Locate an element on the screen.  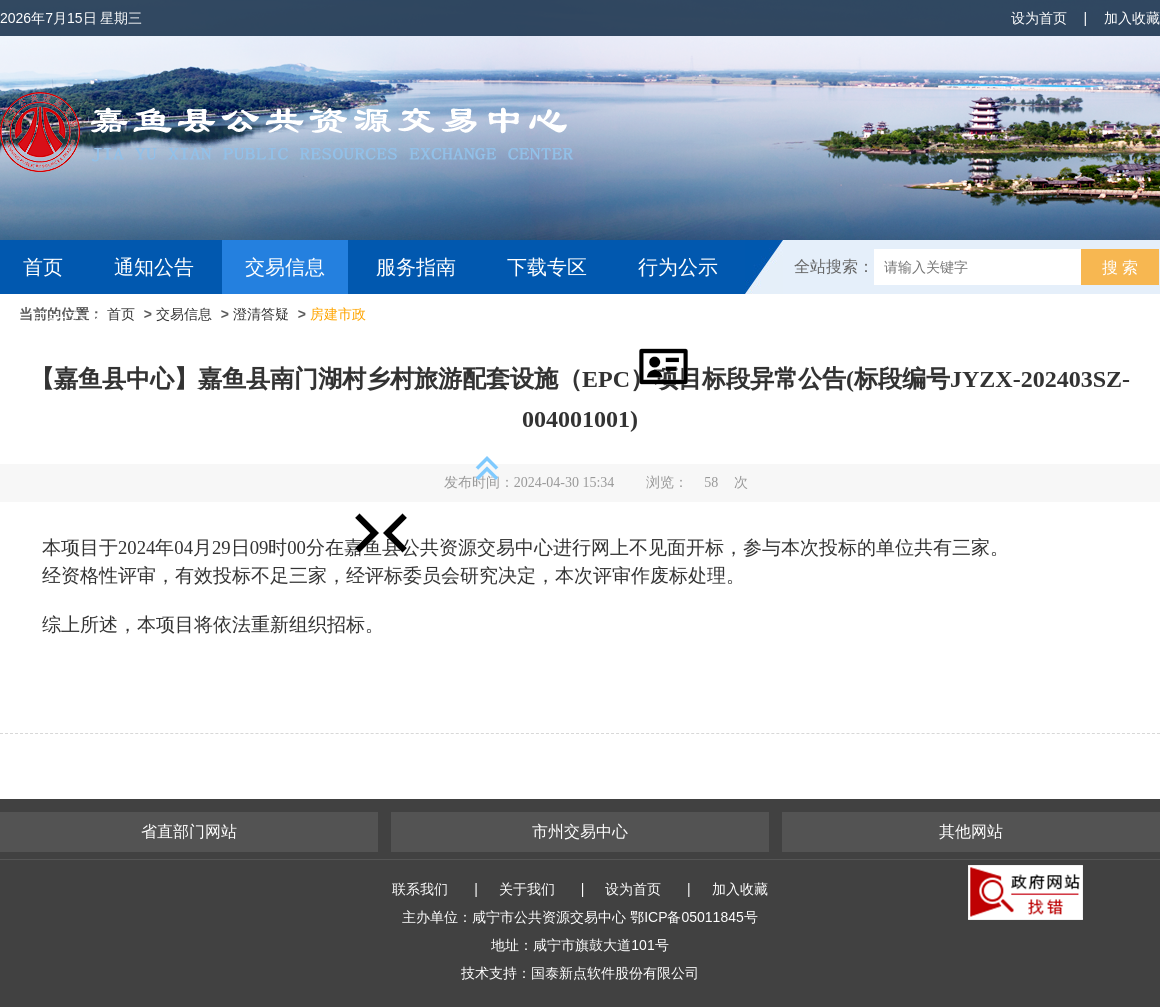
scroll to top of page is located at coordinates (487, 469).